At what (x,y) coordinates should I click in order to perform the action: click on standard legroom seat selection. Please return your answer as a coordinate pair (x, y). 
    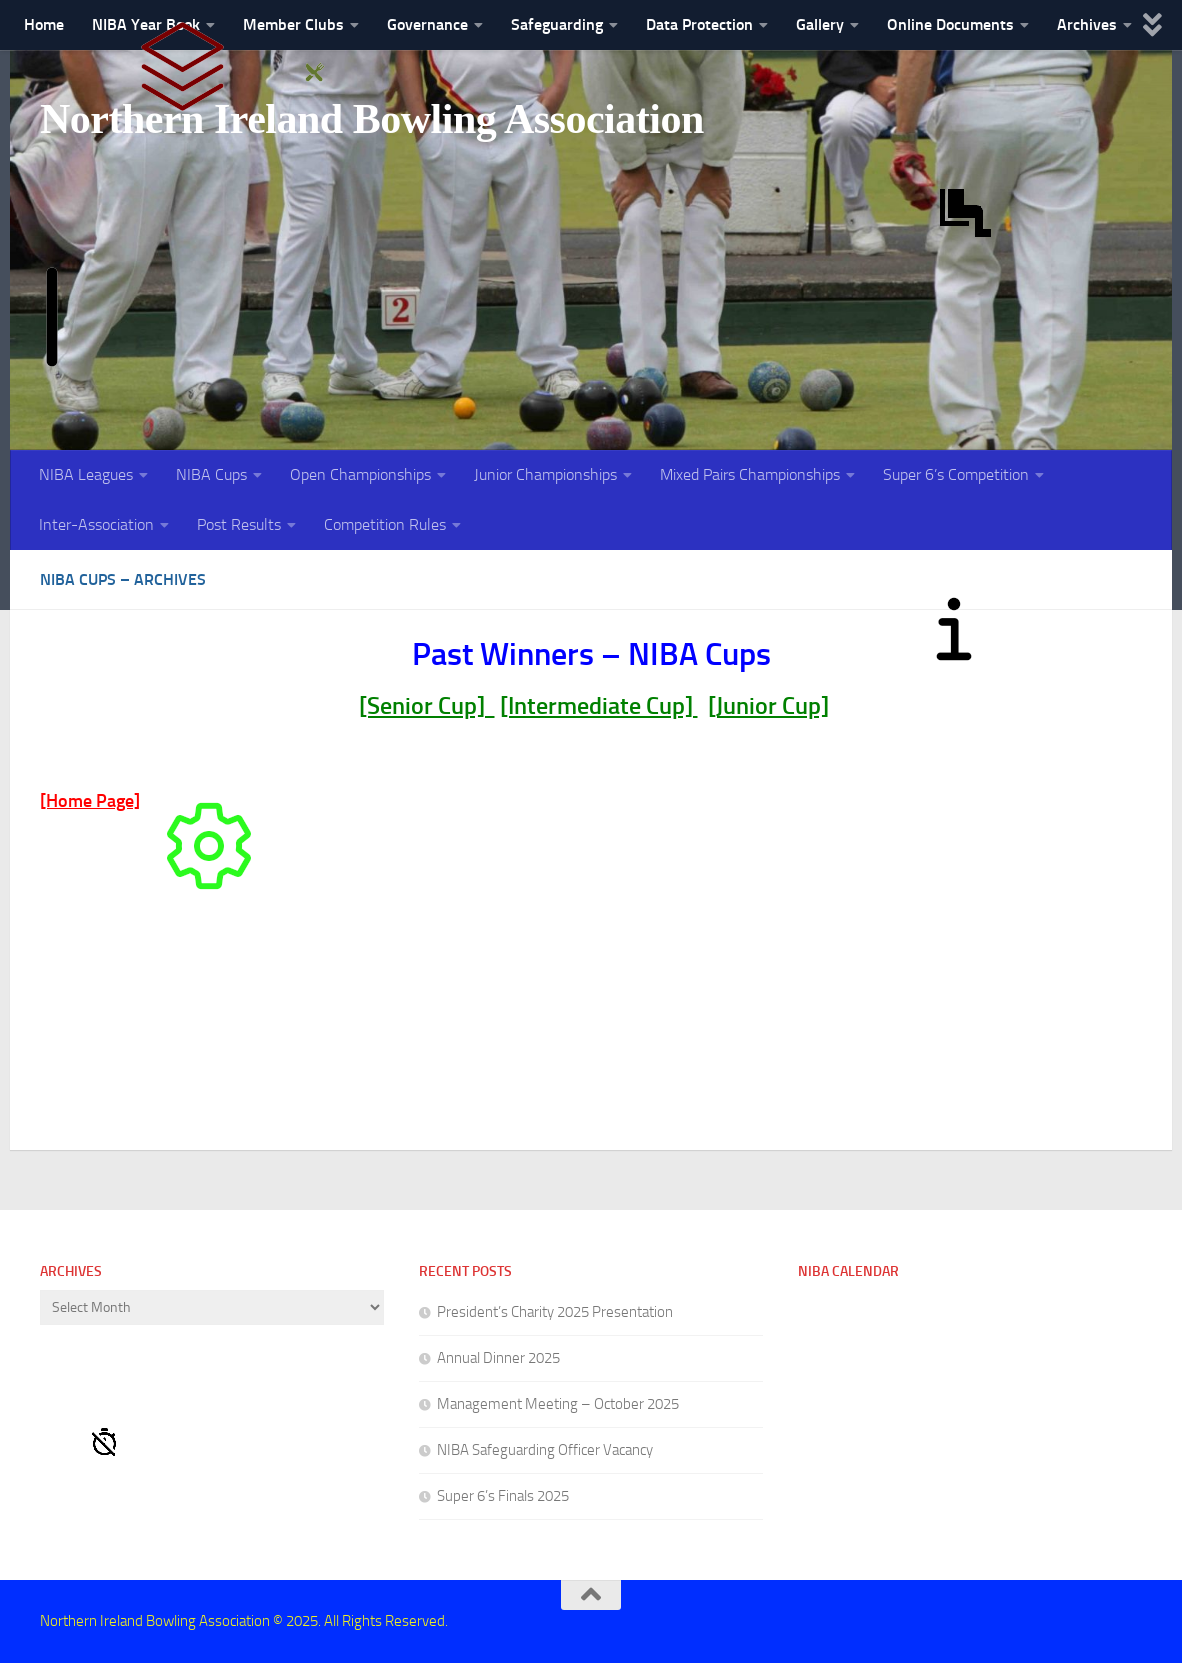
    Looking at the image, I should click on (964, 213).